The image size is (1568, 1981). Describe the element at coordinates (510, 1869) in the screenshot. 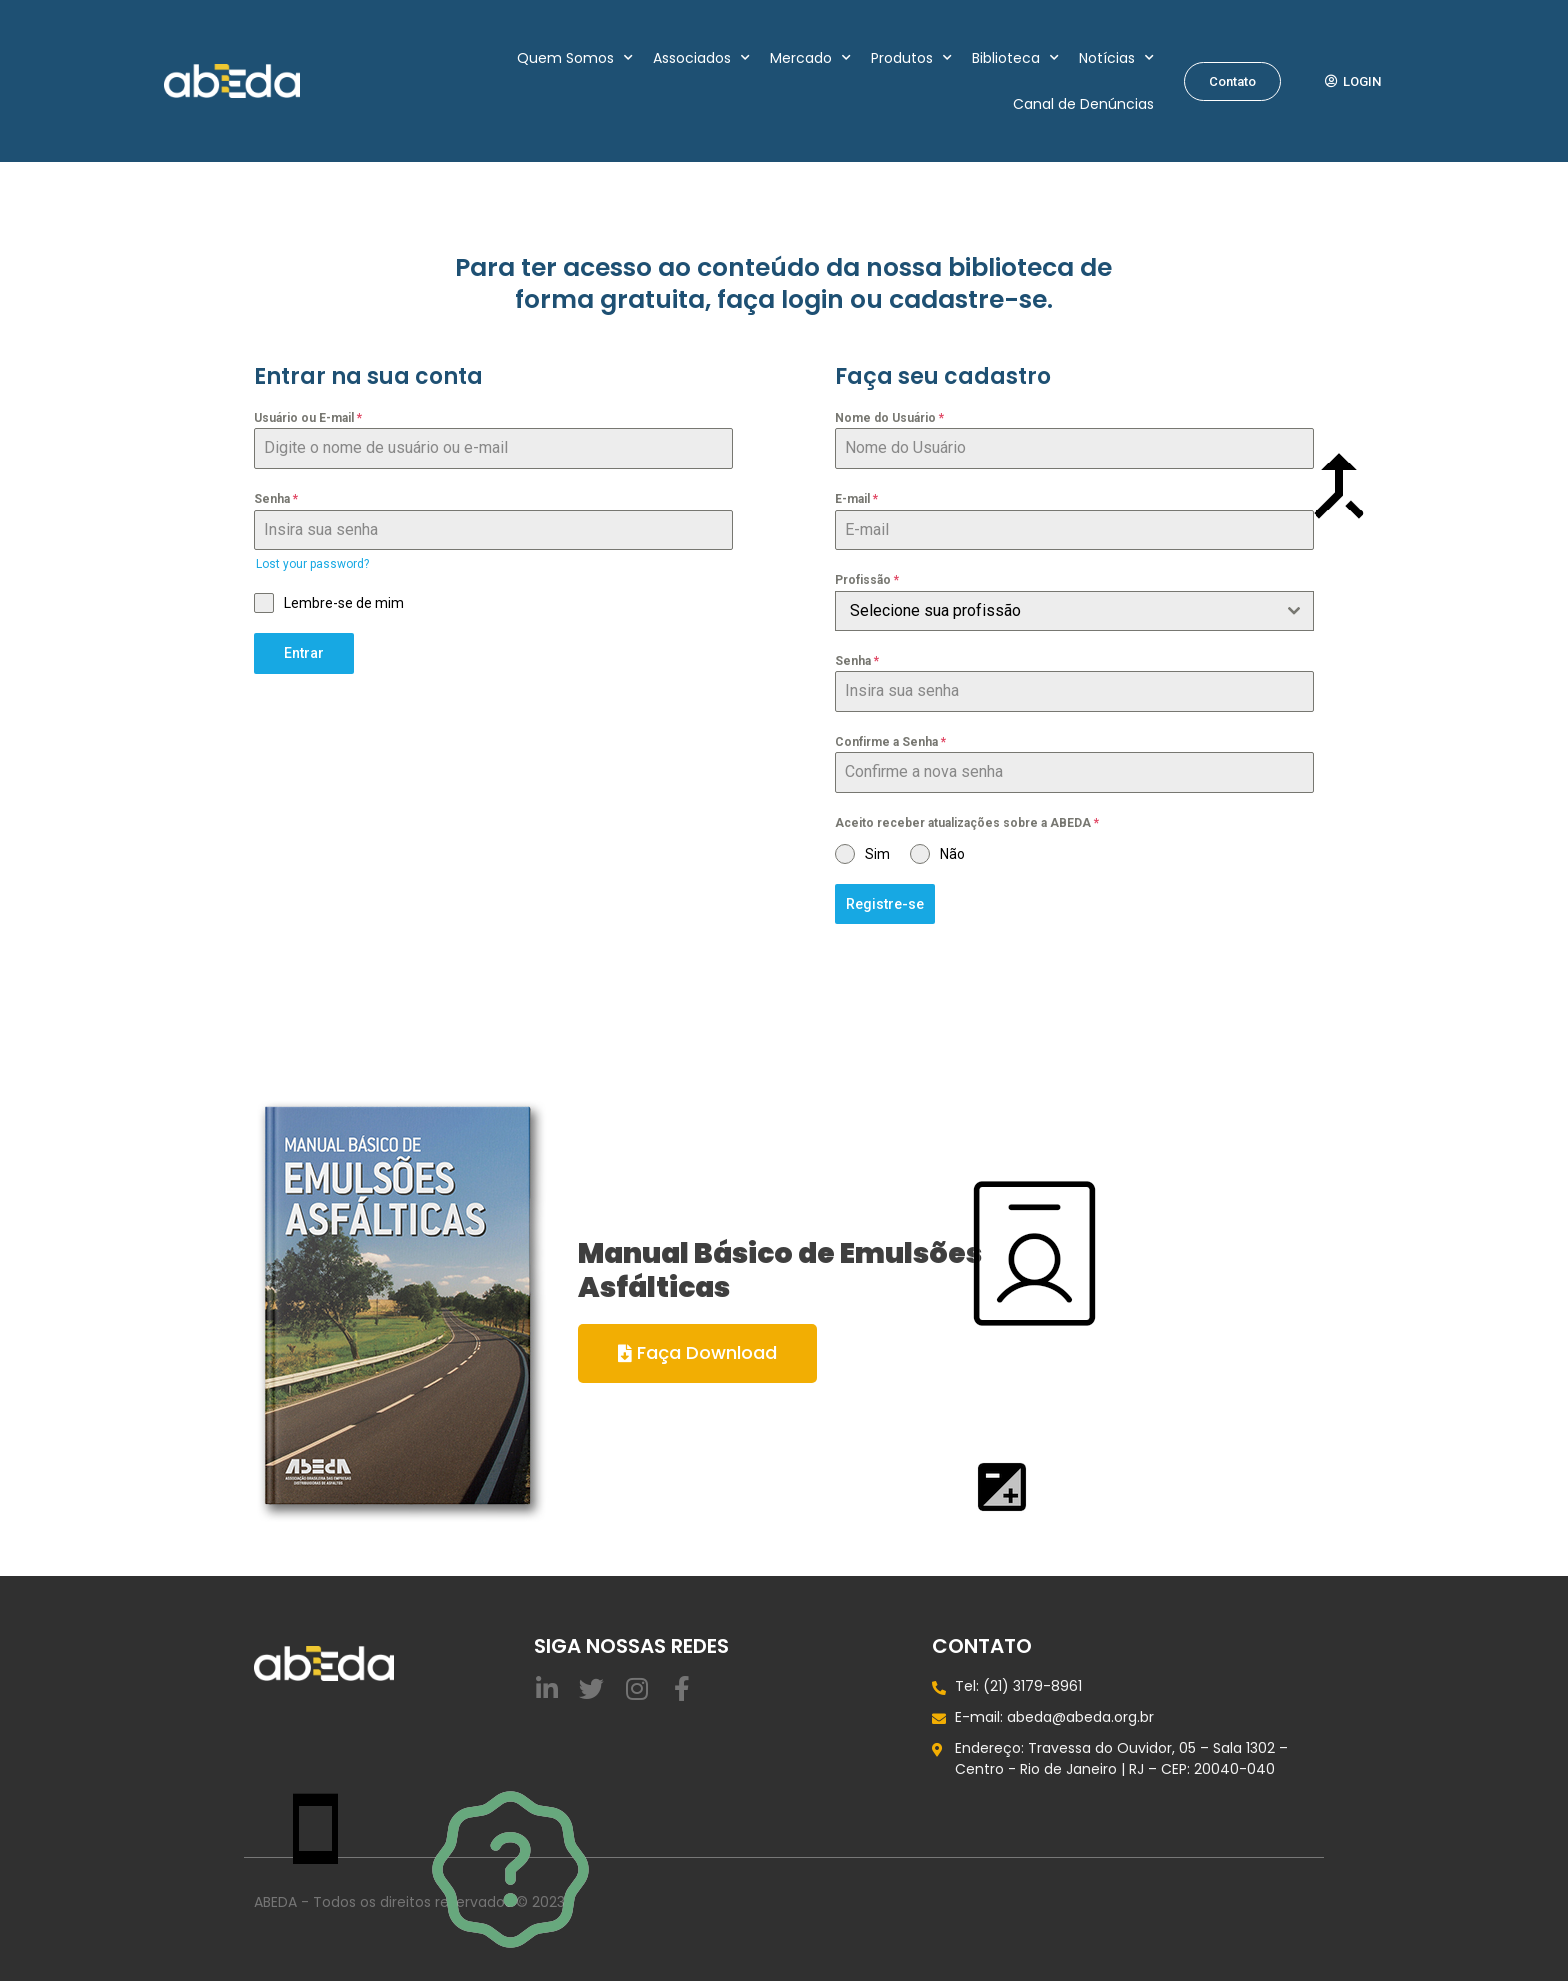

I see `indicates unverified status or identity` at that location.